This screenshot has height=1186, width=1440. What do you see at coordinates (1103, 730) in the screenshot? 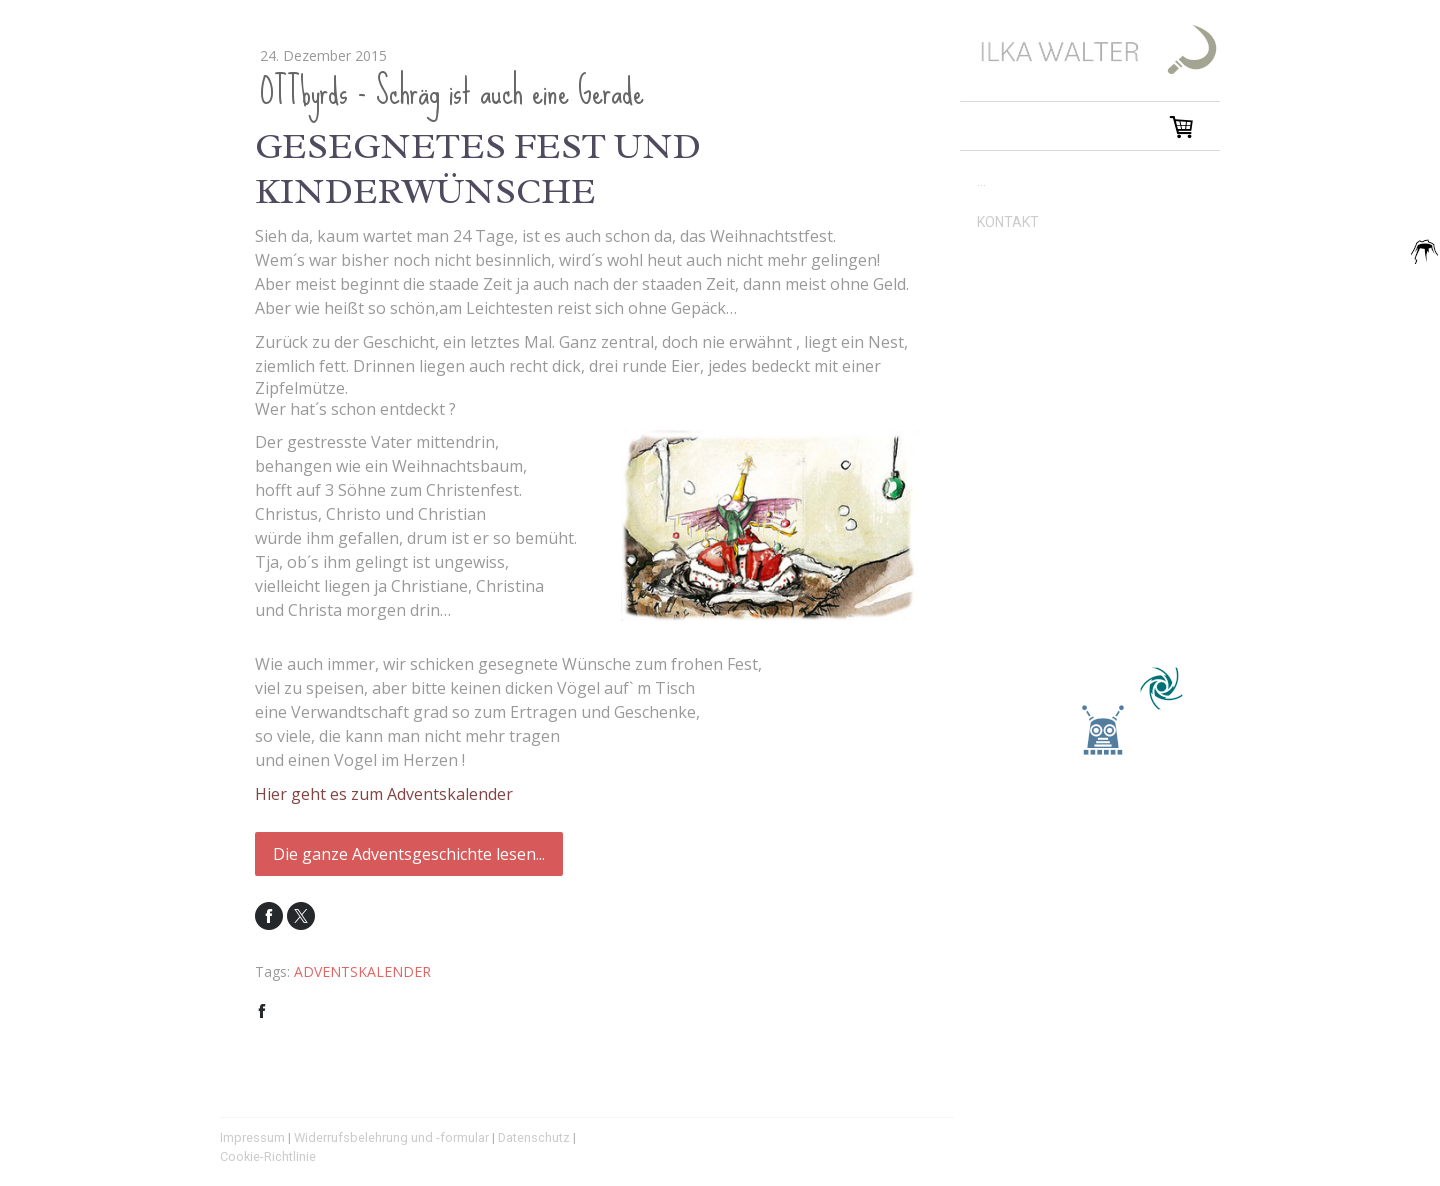
I see `access bot or AI assistant features` at bounding box center [1103, 730].